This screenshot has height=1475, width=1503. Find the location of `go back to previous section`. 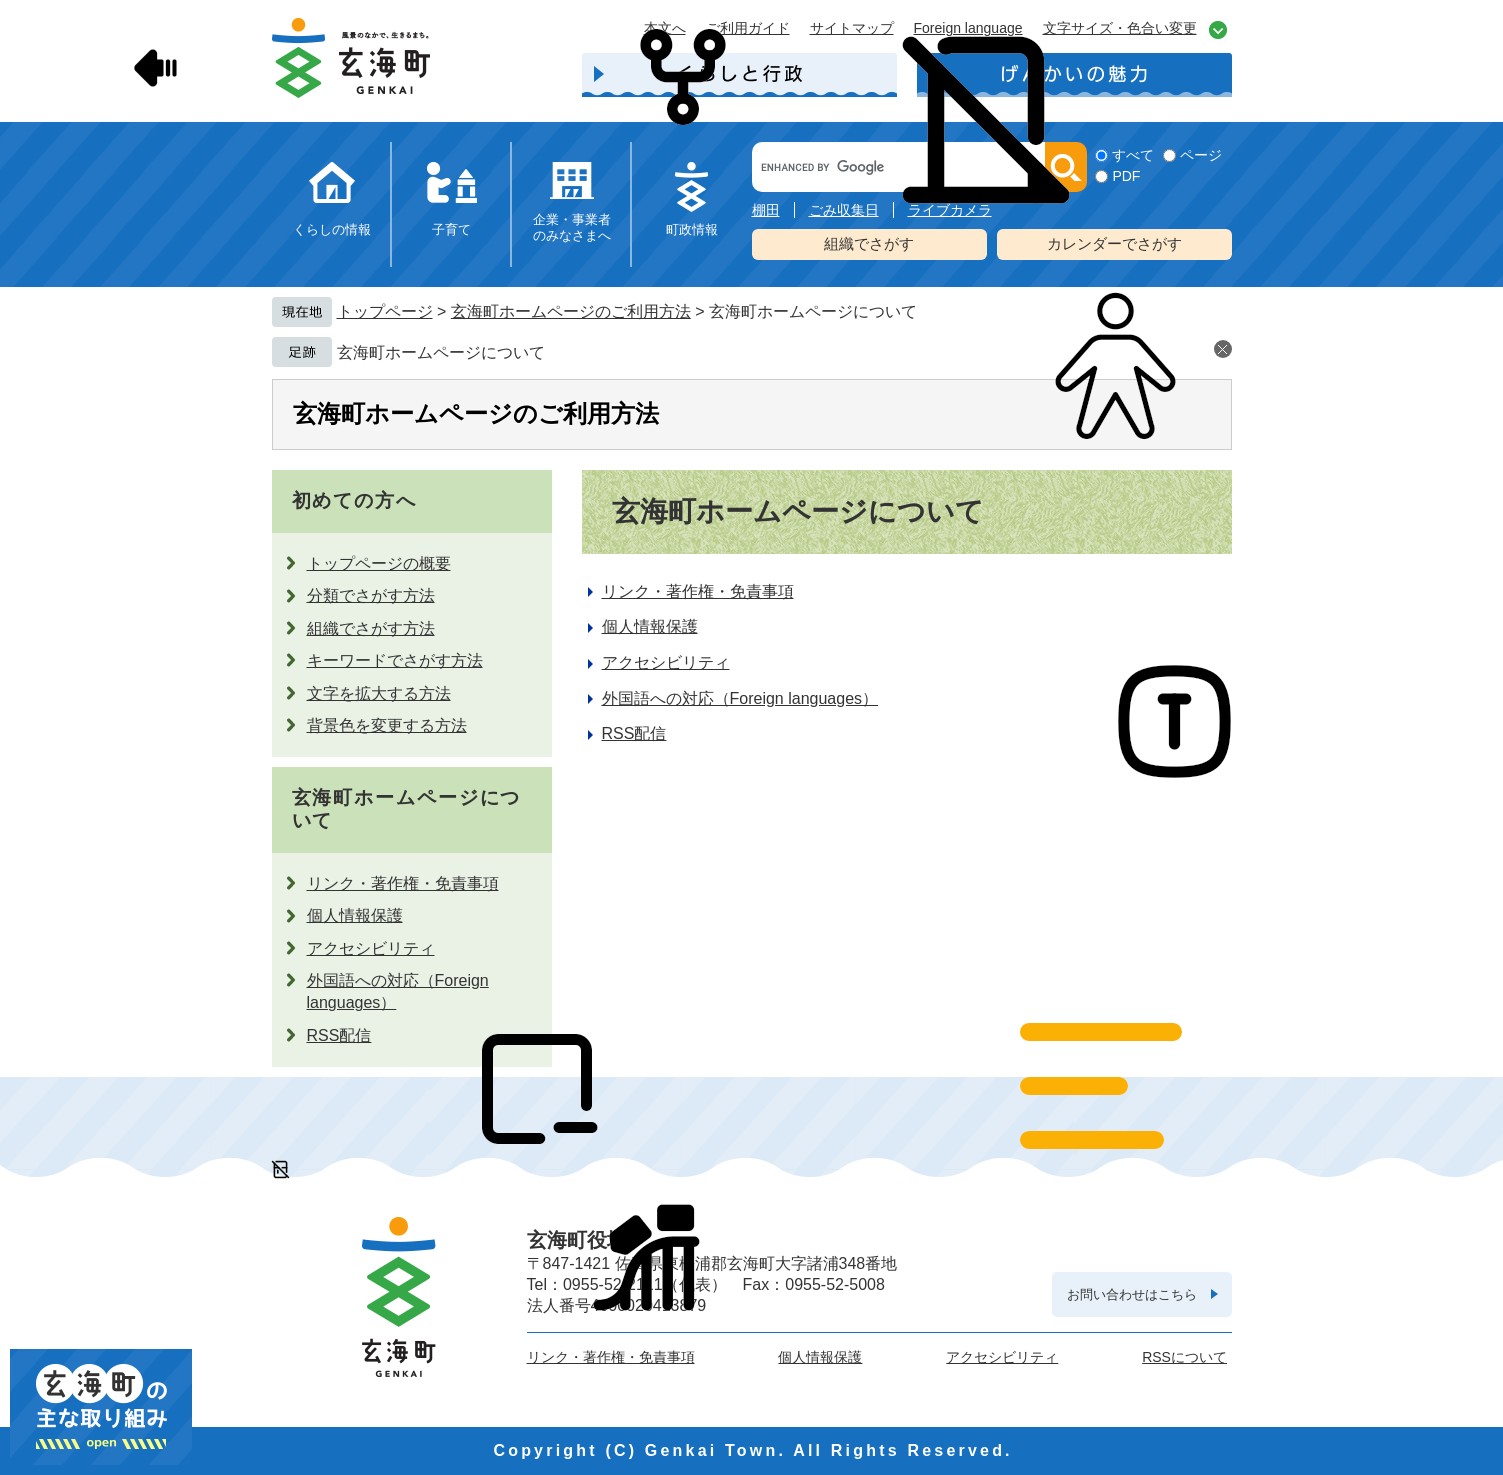

go back to previous section is located at coordinates (155, 68).